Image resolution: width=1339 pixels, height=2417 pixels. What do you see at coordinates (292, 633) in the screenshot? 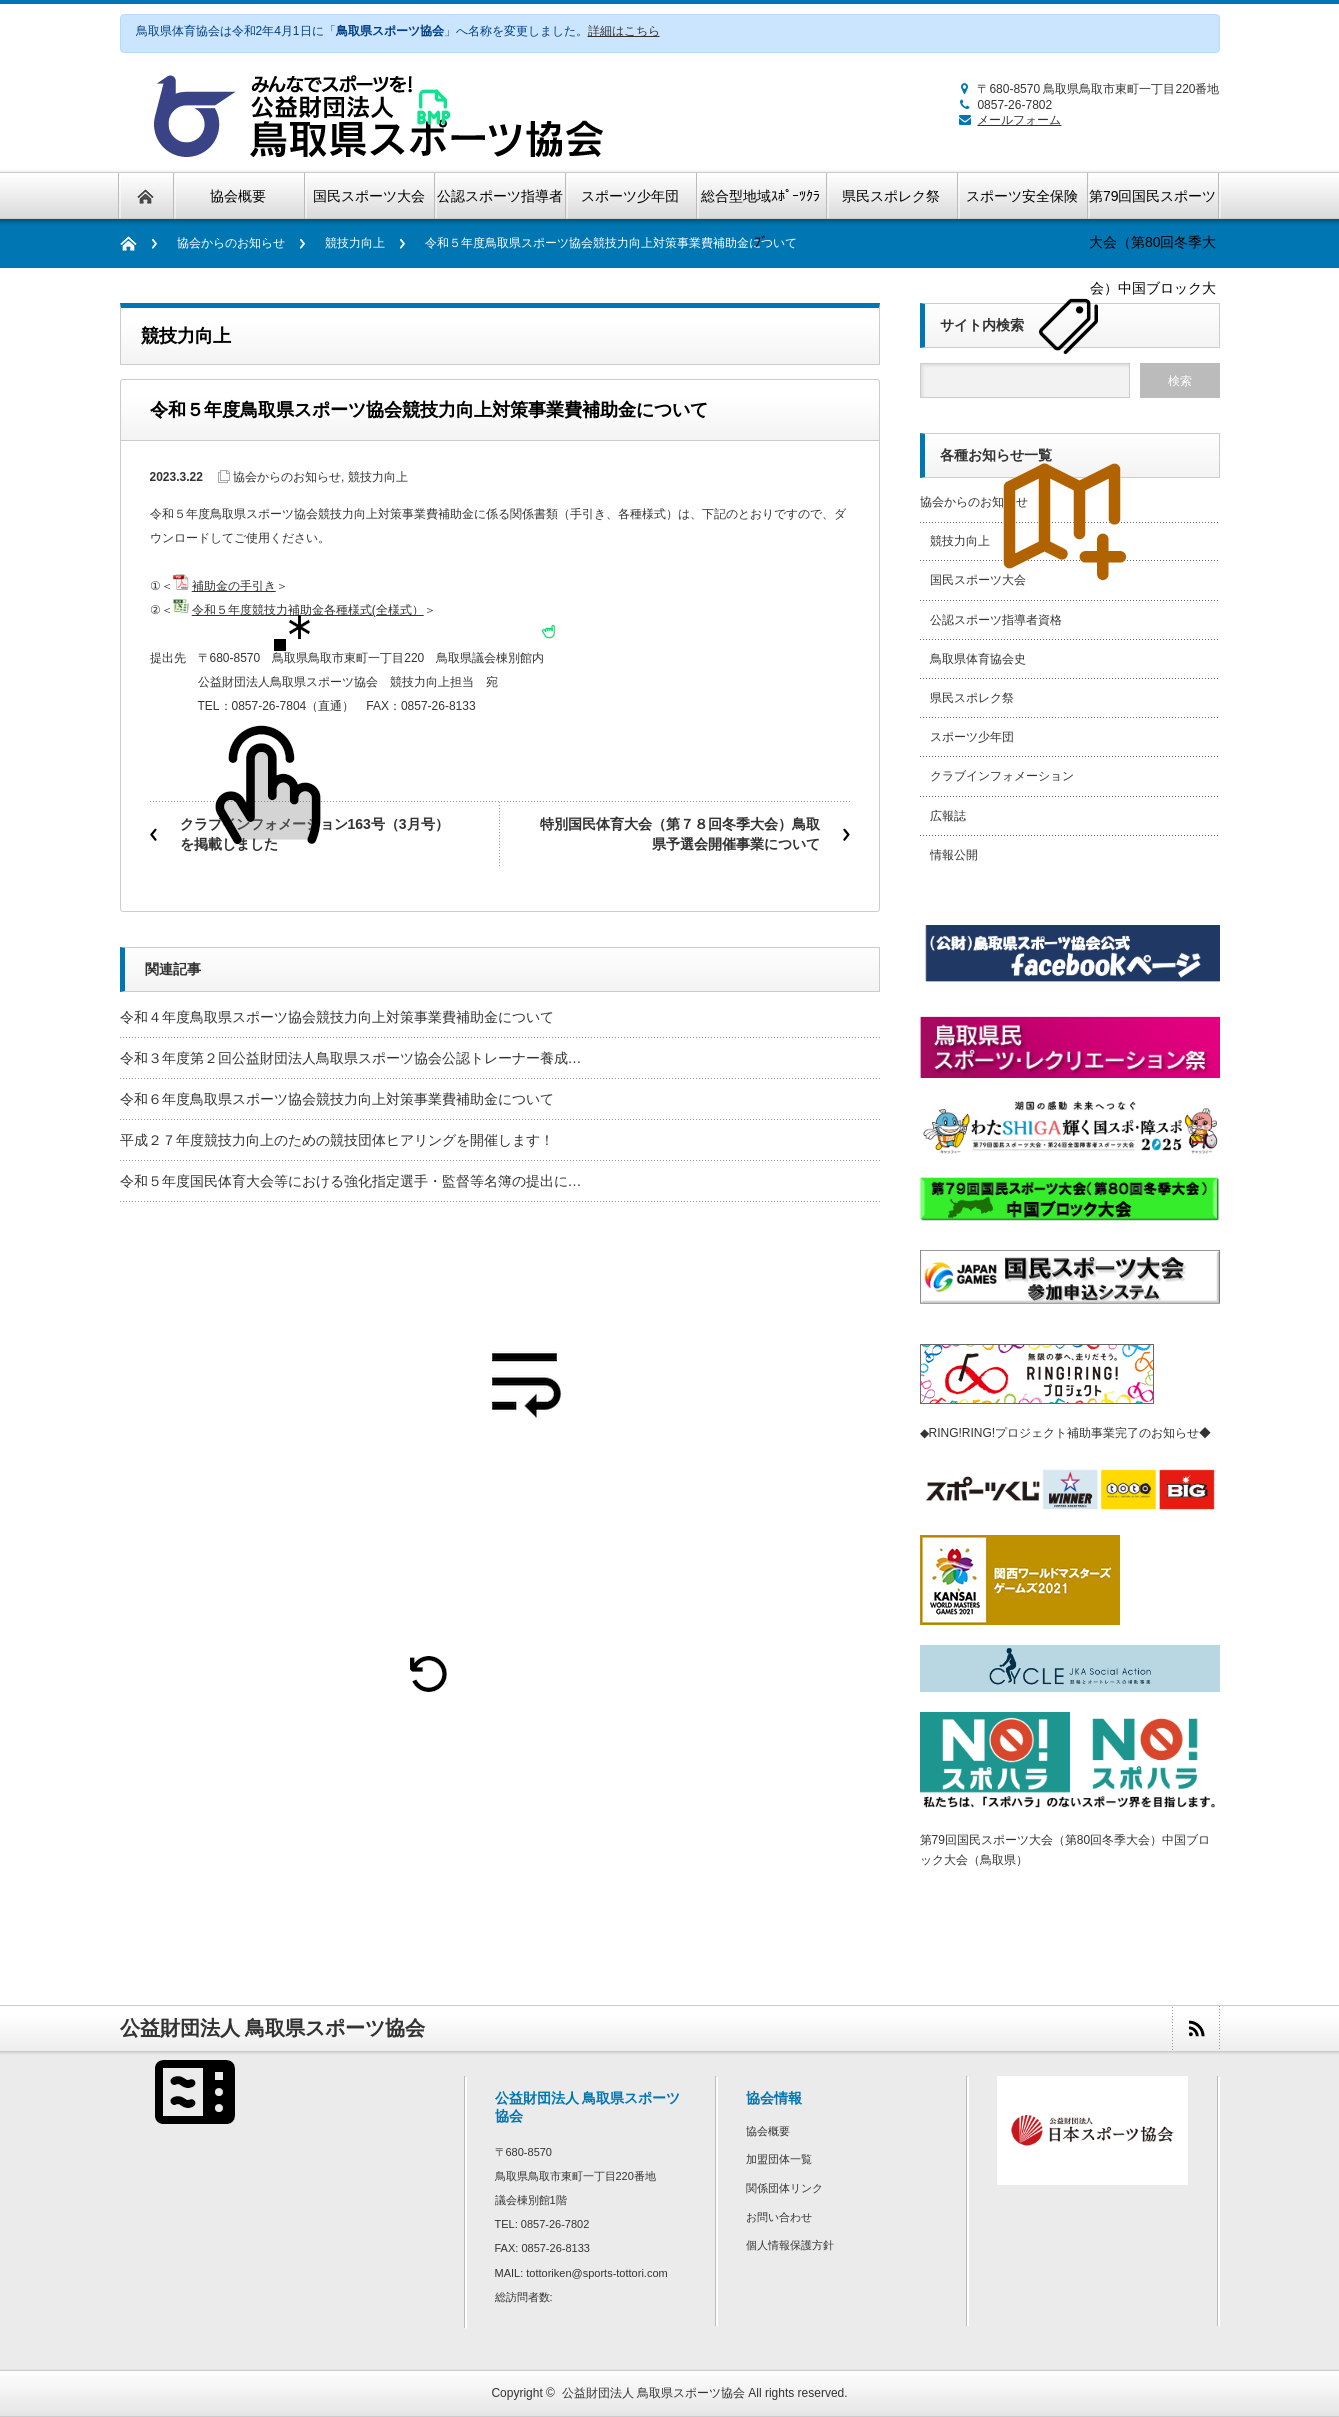
I see `toggle regular expression search mode` at bounding box center [292, 633].